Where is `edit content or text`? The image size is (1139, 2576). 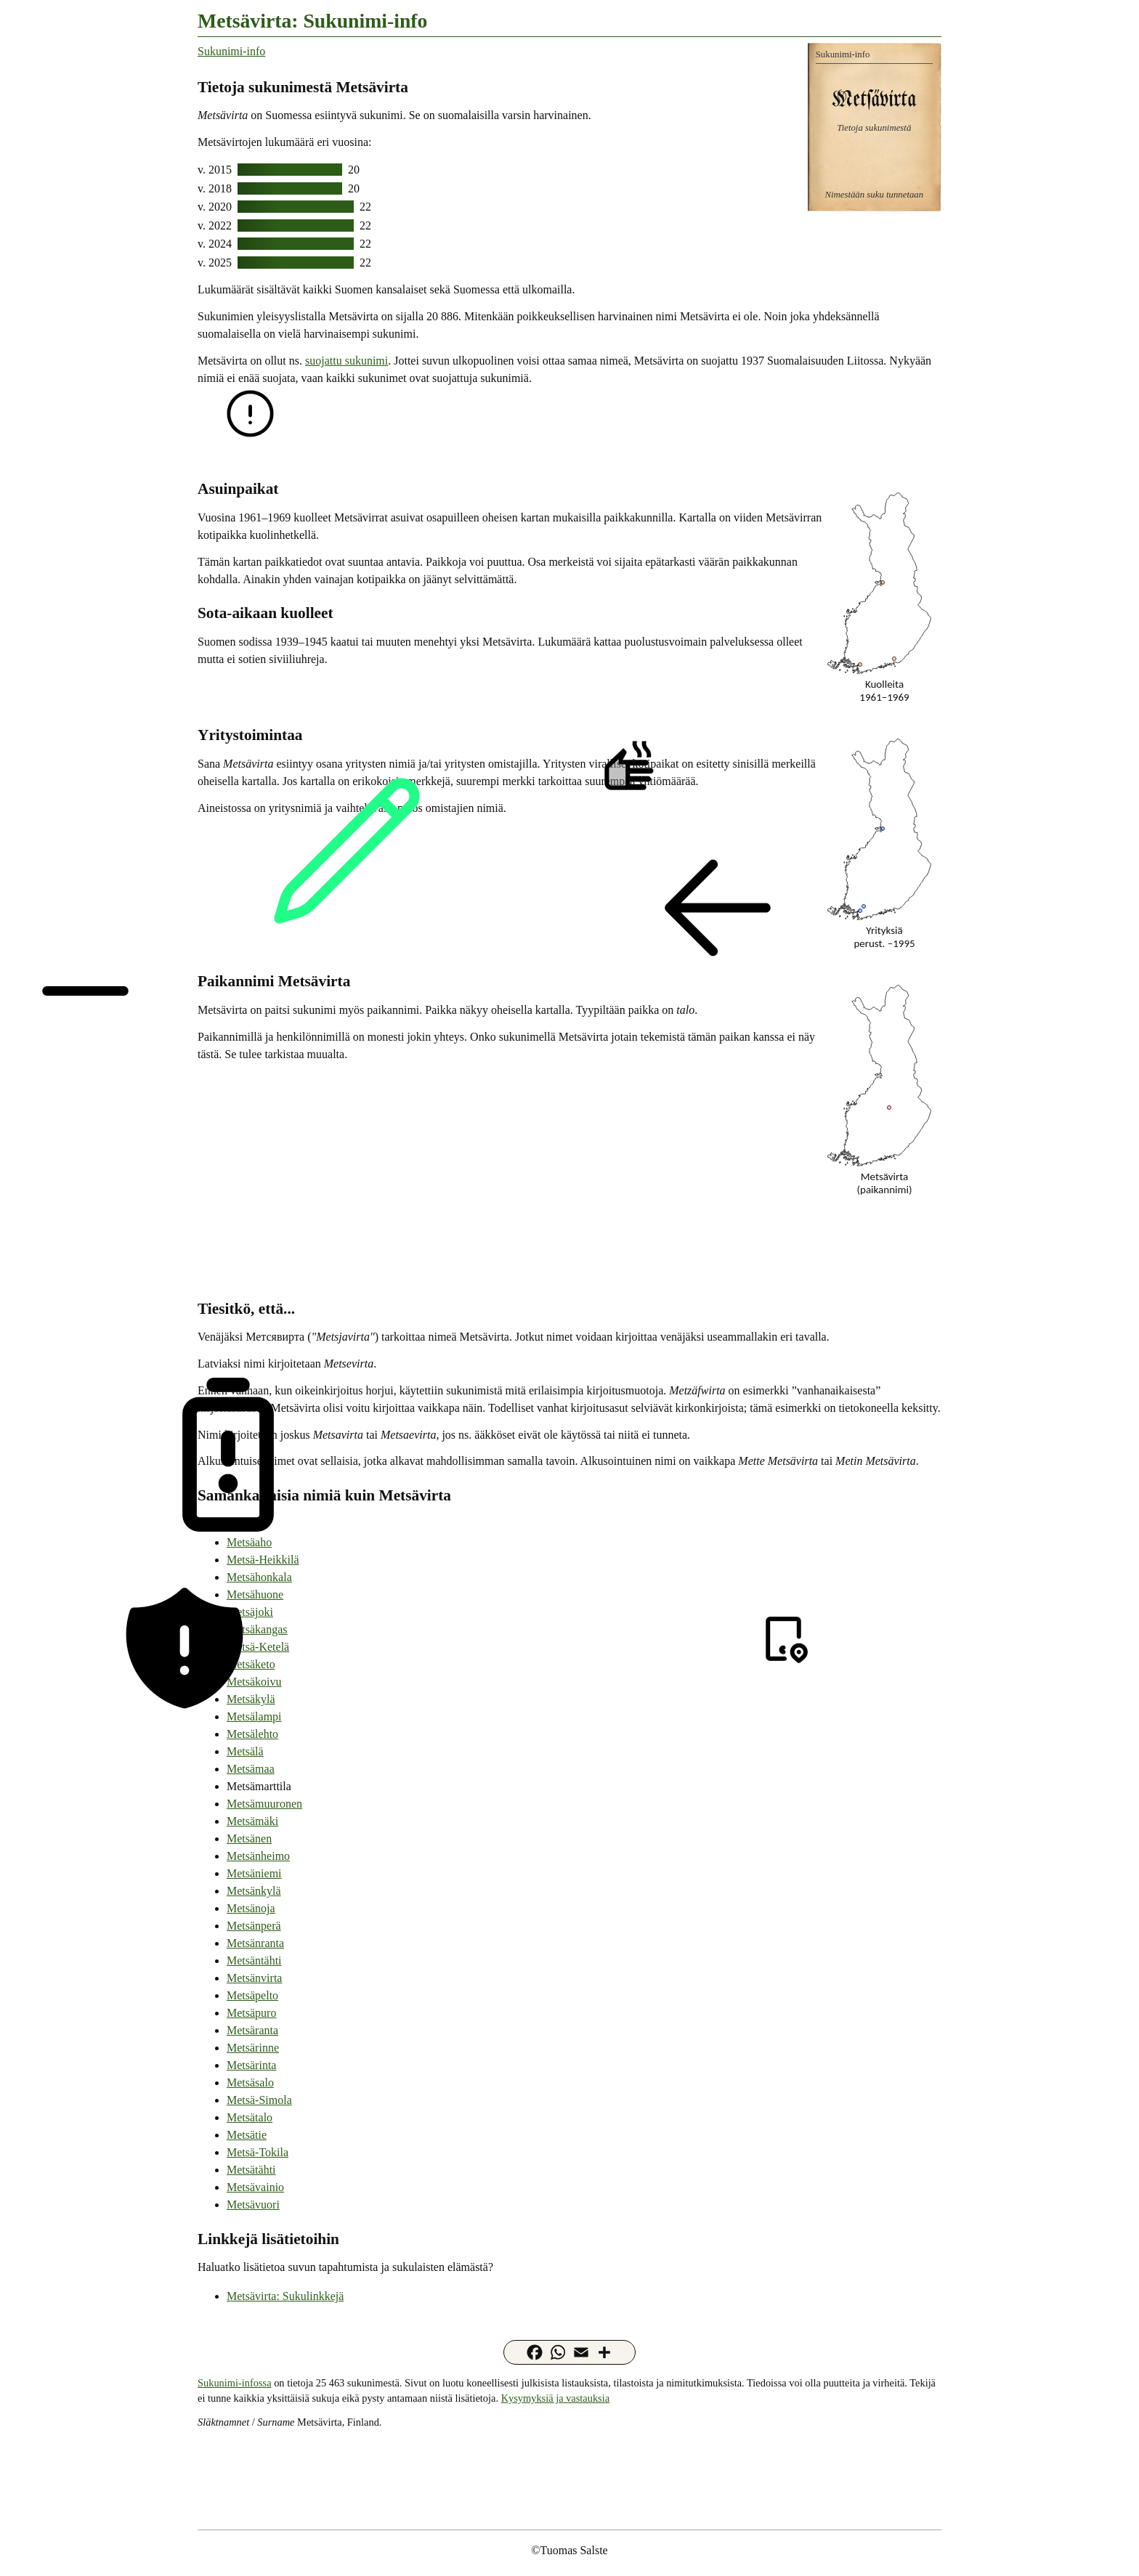 edit content or text is located at coordinates (346, 850).